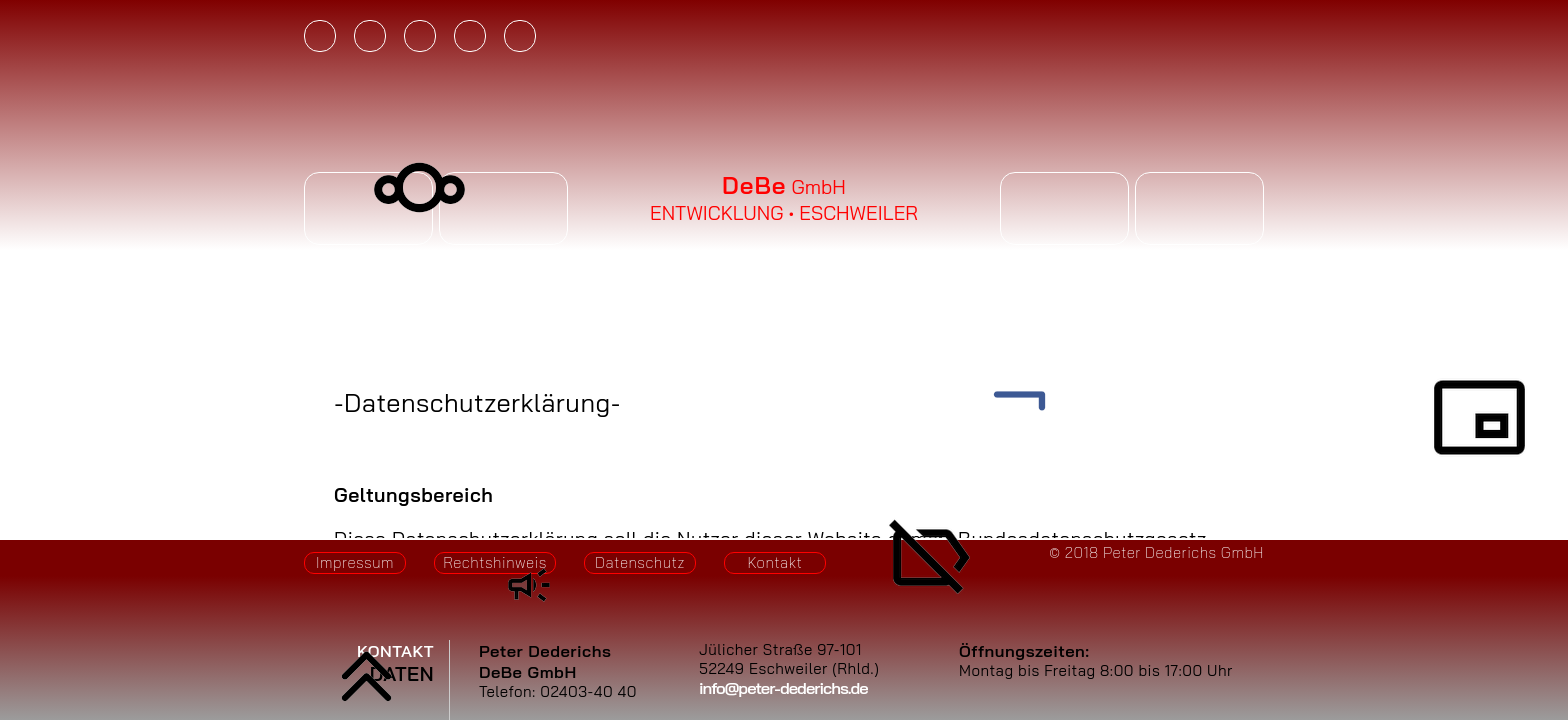 This screenshot has height=720, width=1568. What do you see at coordinates (1019, 394) in the screenshot?
I see `logical NOT operator symbol` at bounding box center [1019, 394].